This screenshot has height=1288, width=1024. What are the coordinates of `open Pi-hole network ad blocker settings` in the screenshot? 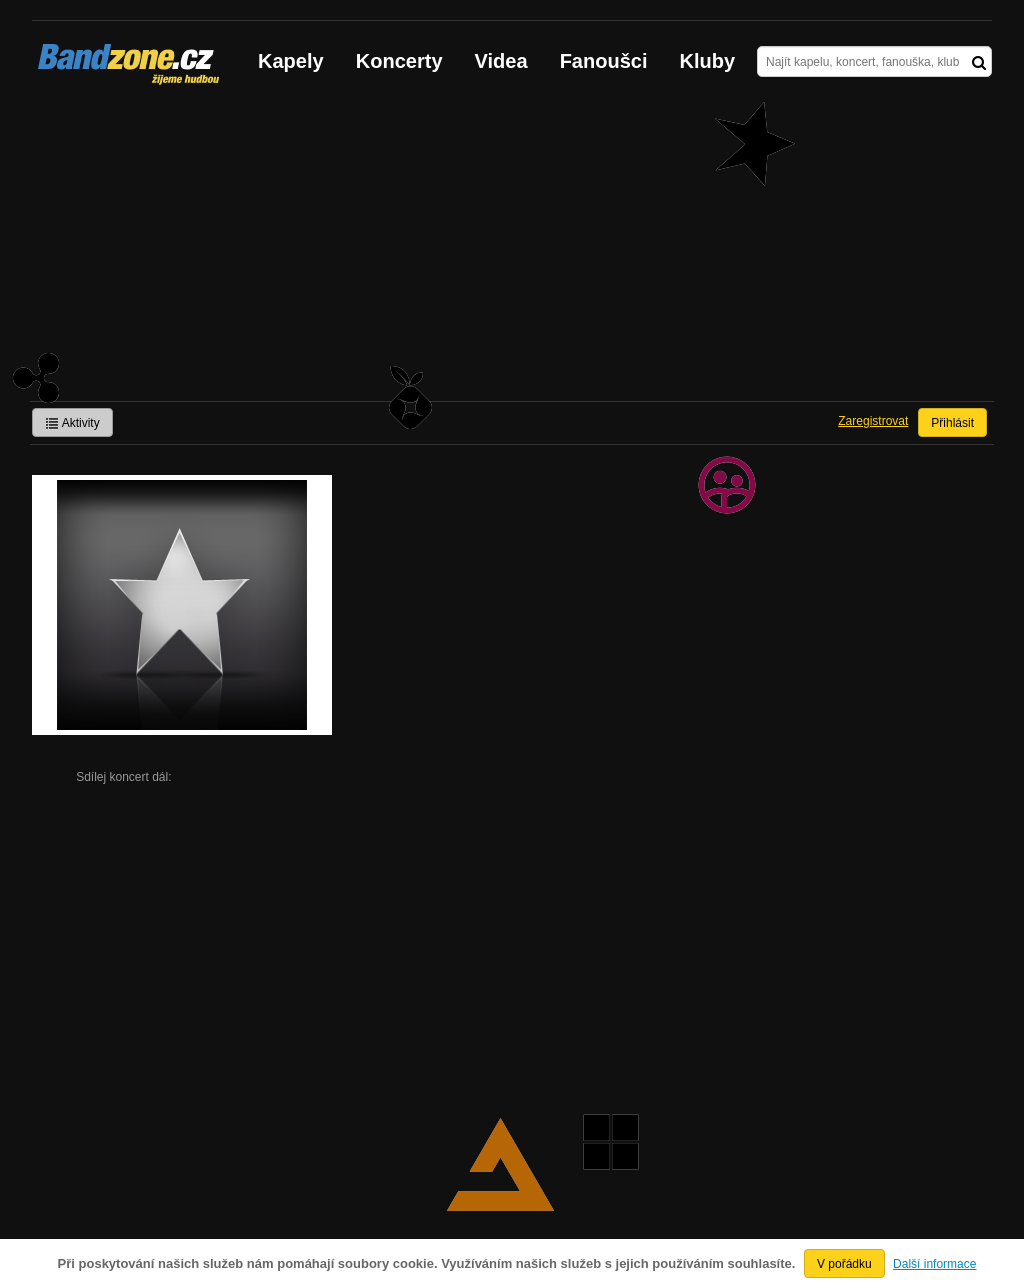 It's located at (410, 397).